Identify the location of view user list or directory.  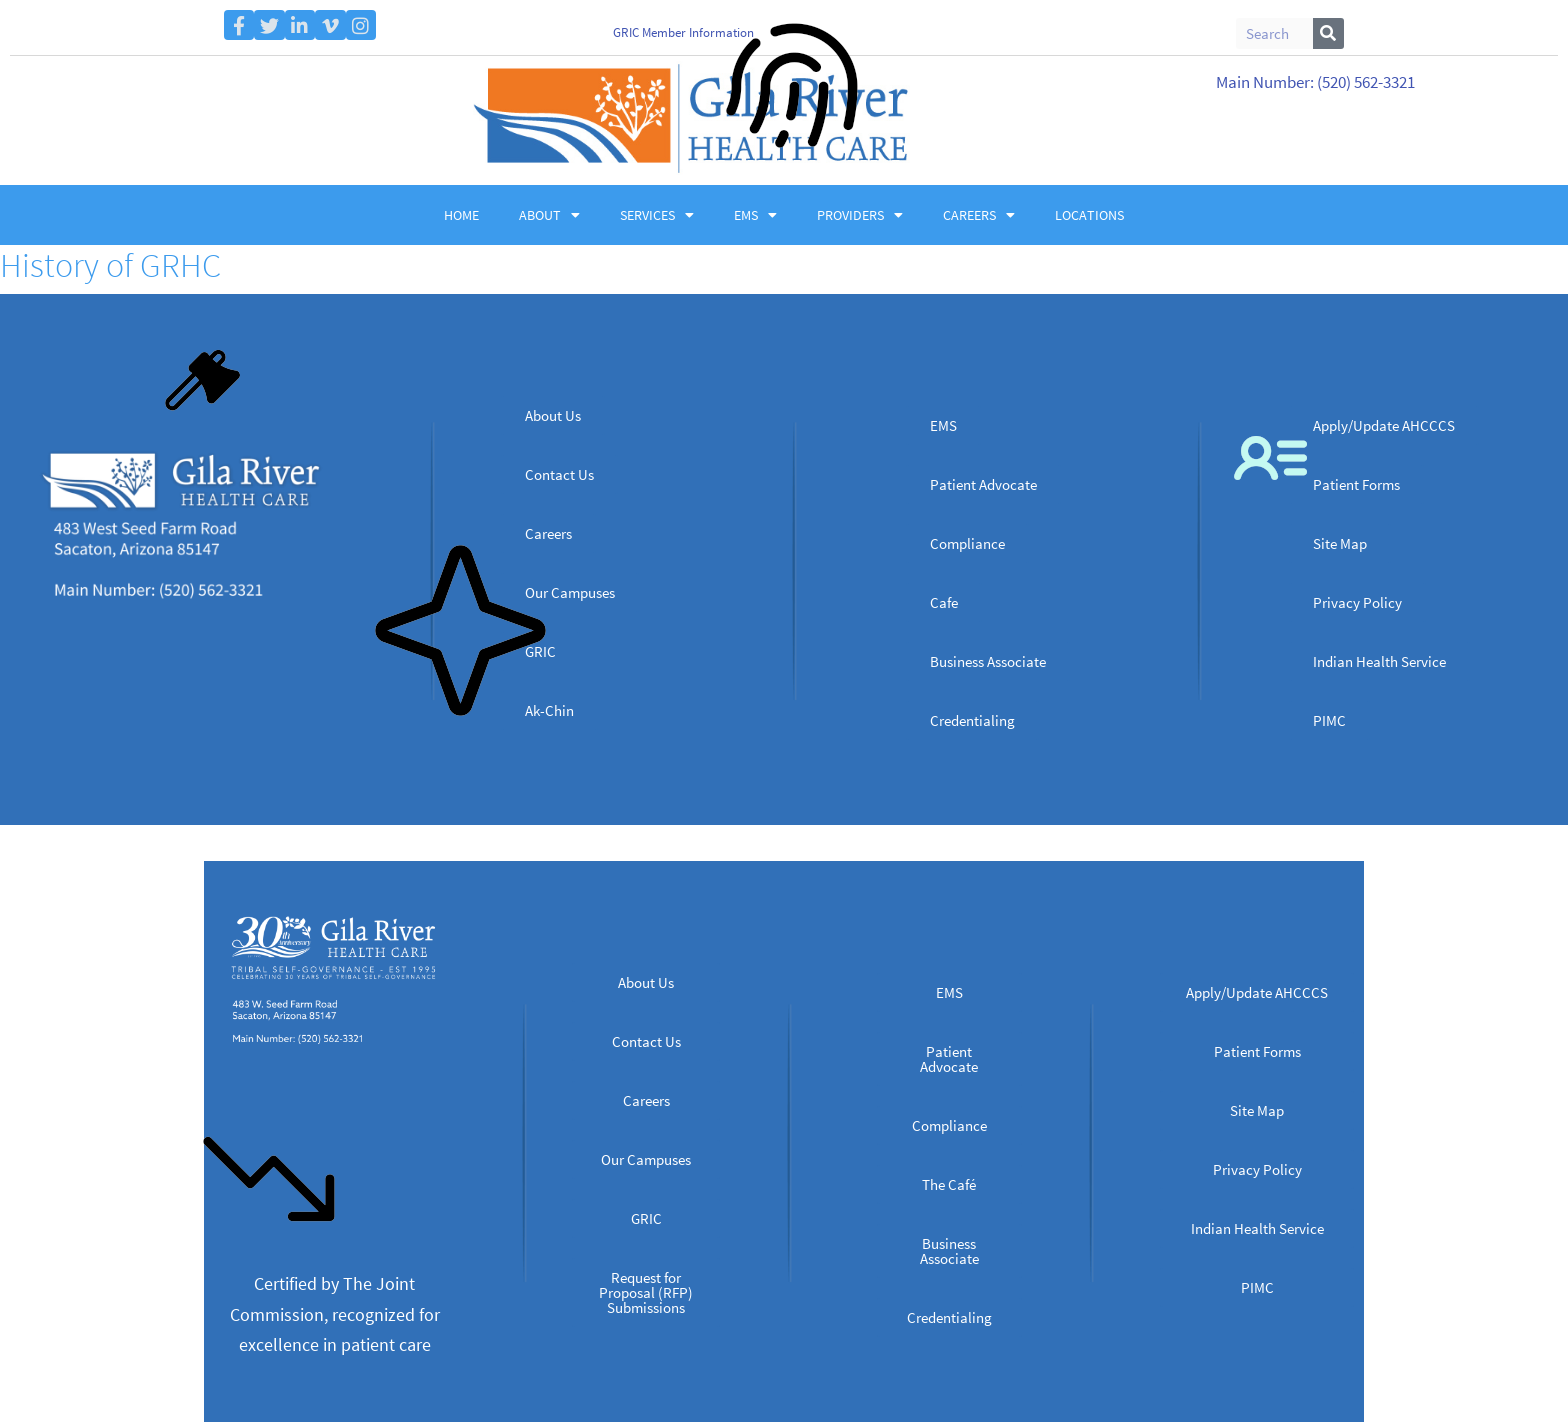
(1270, 458).